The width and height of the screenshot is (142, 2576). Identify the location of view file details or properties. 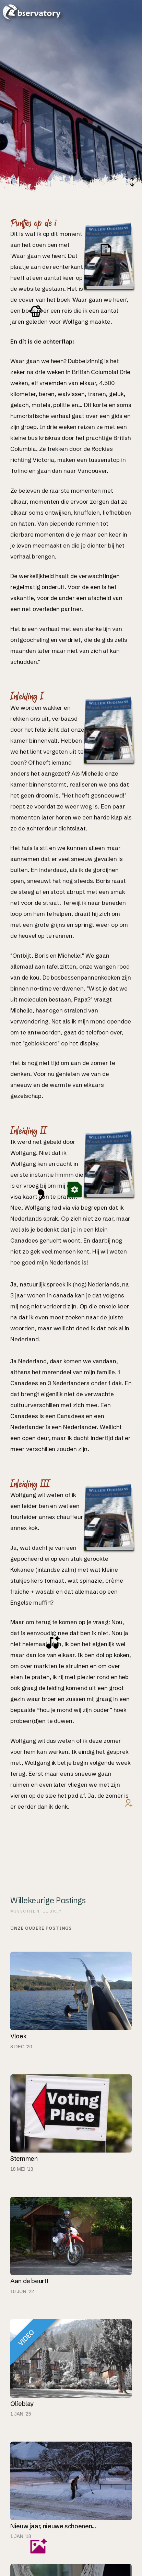
(106, 250).